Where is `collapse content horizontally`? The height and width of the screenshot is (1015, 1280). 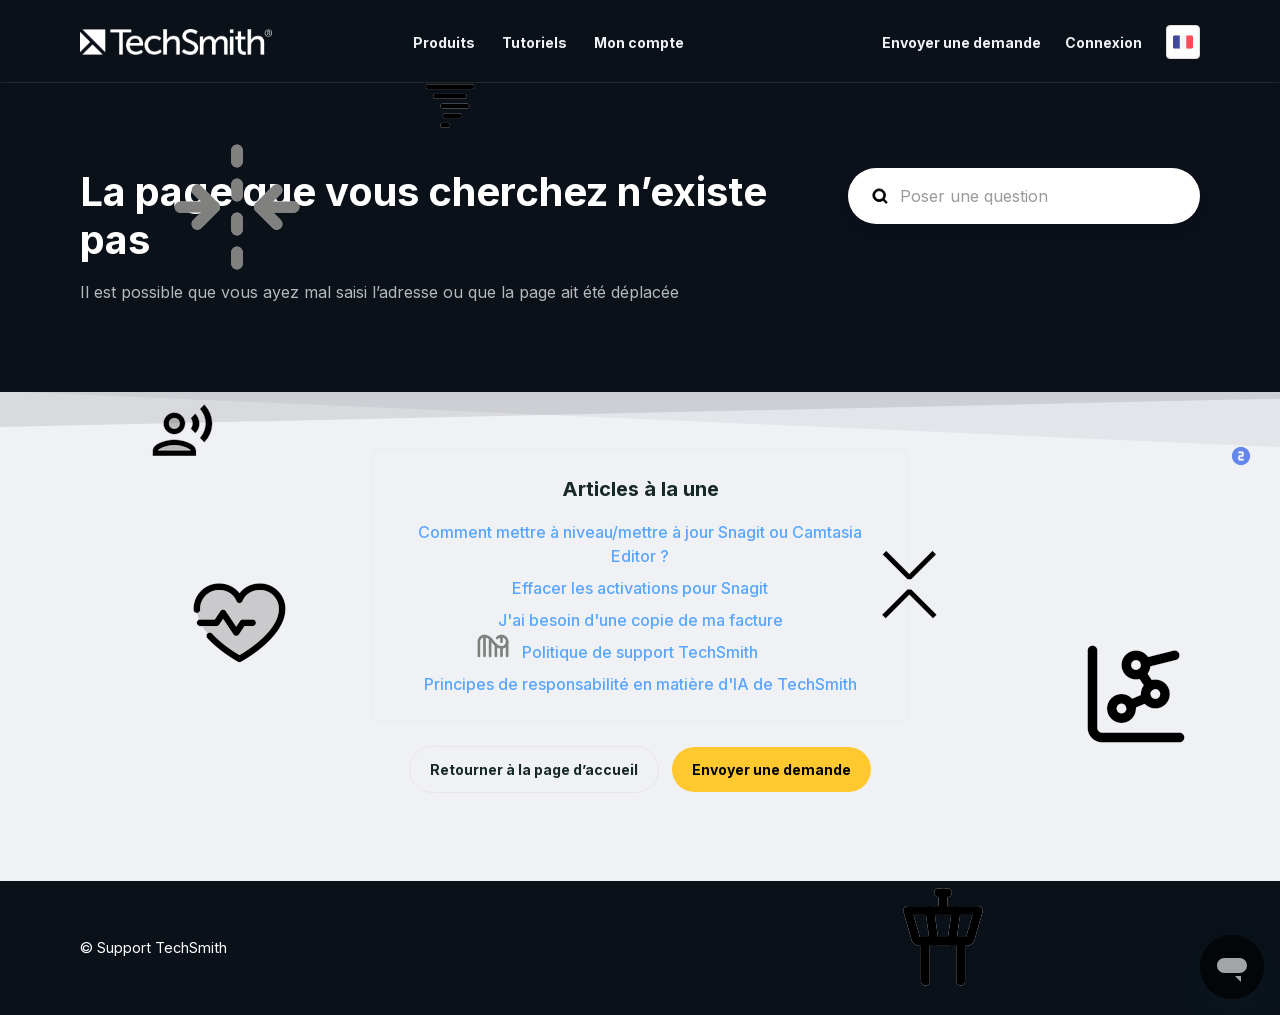 collapse content horizontally is located at coordinates (237, 207).